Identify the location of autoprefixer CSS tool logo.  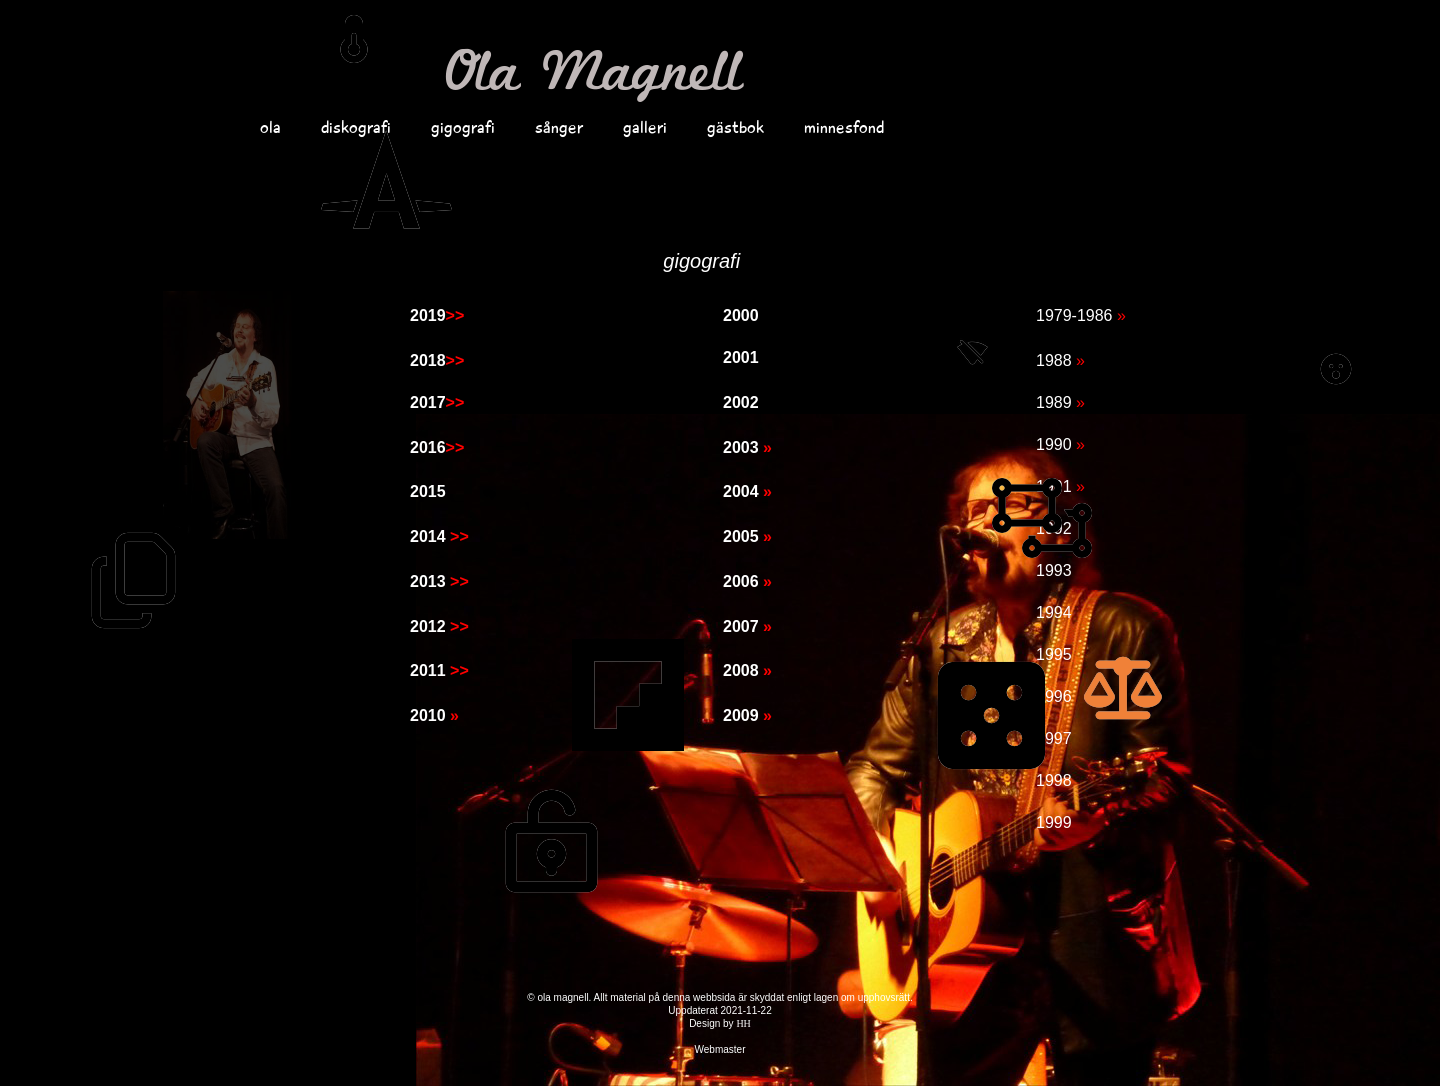
(386, 179).